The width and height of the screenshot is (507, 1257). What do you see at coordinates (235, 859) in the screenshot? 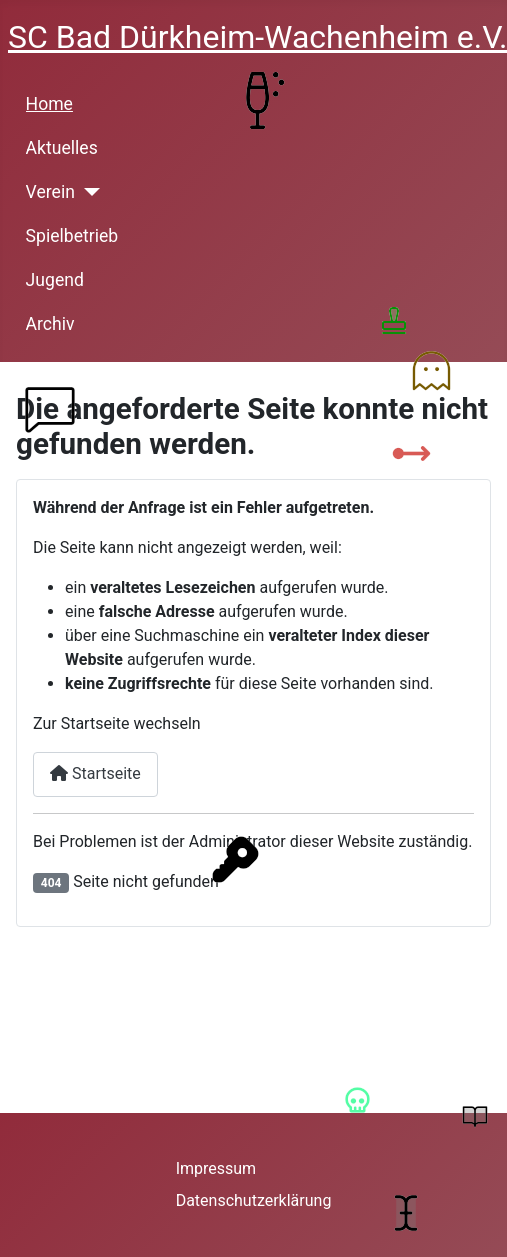
I see `access security or login settings` at bounding box center [235, 859].